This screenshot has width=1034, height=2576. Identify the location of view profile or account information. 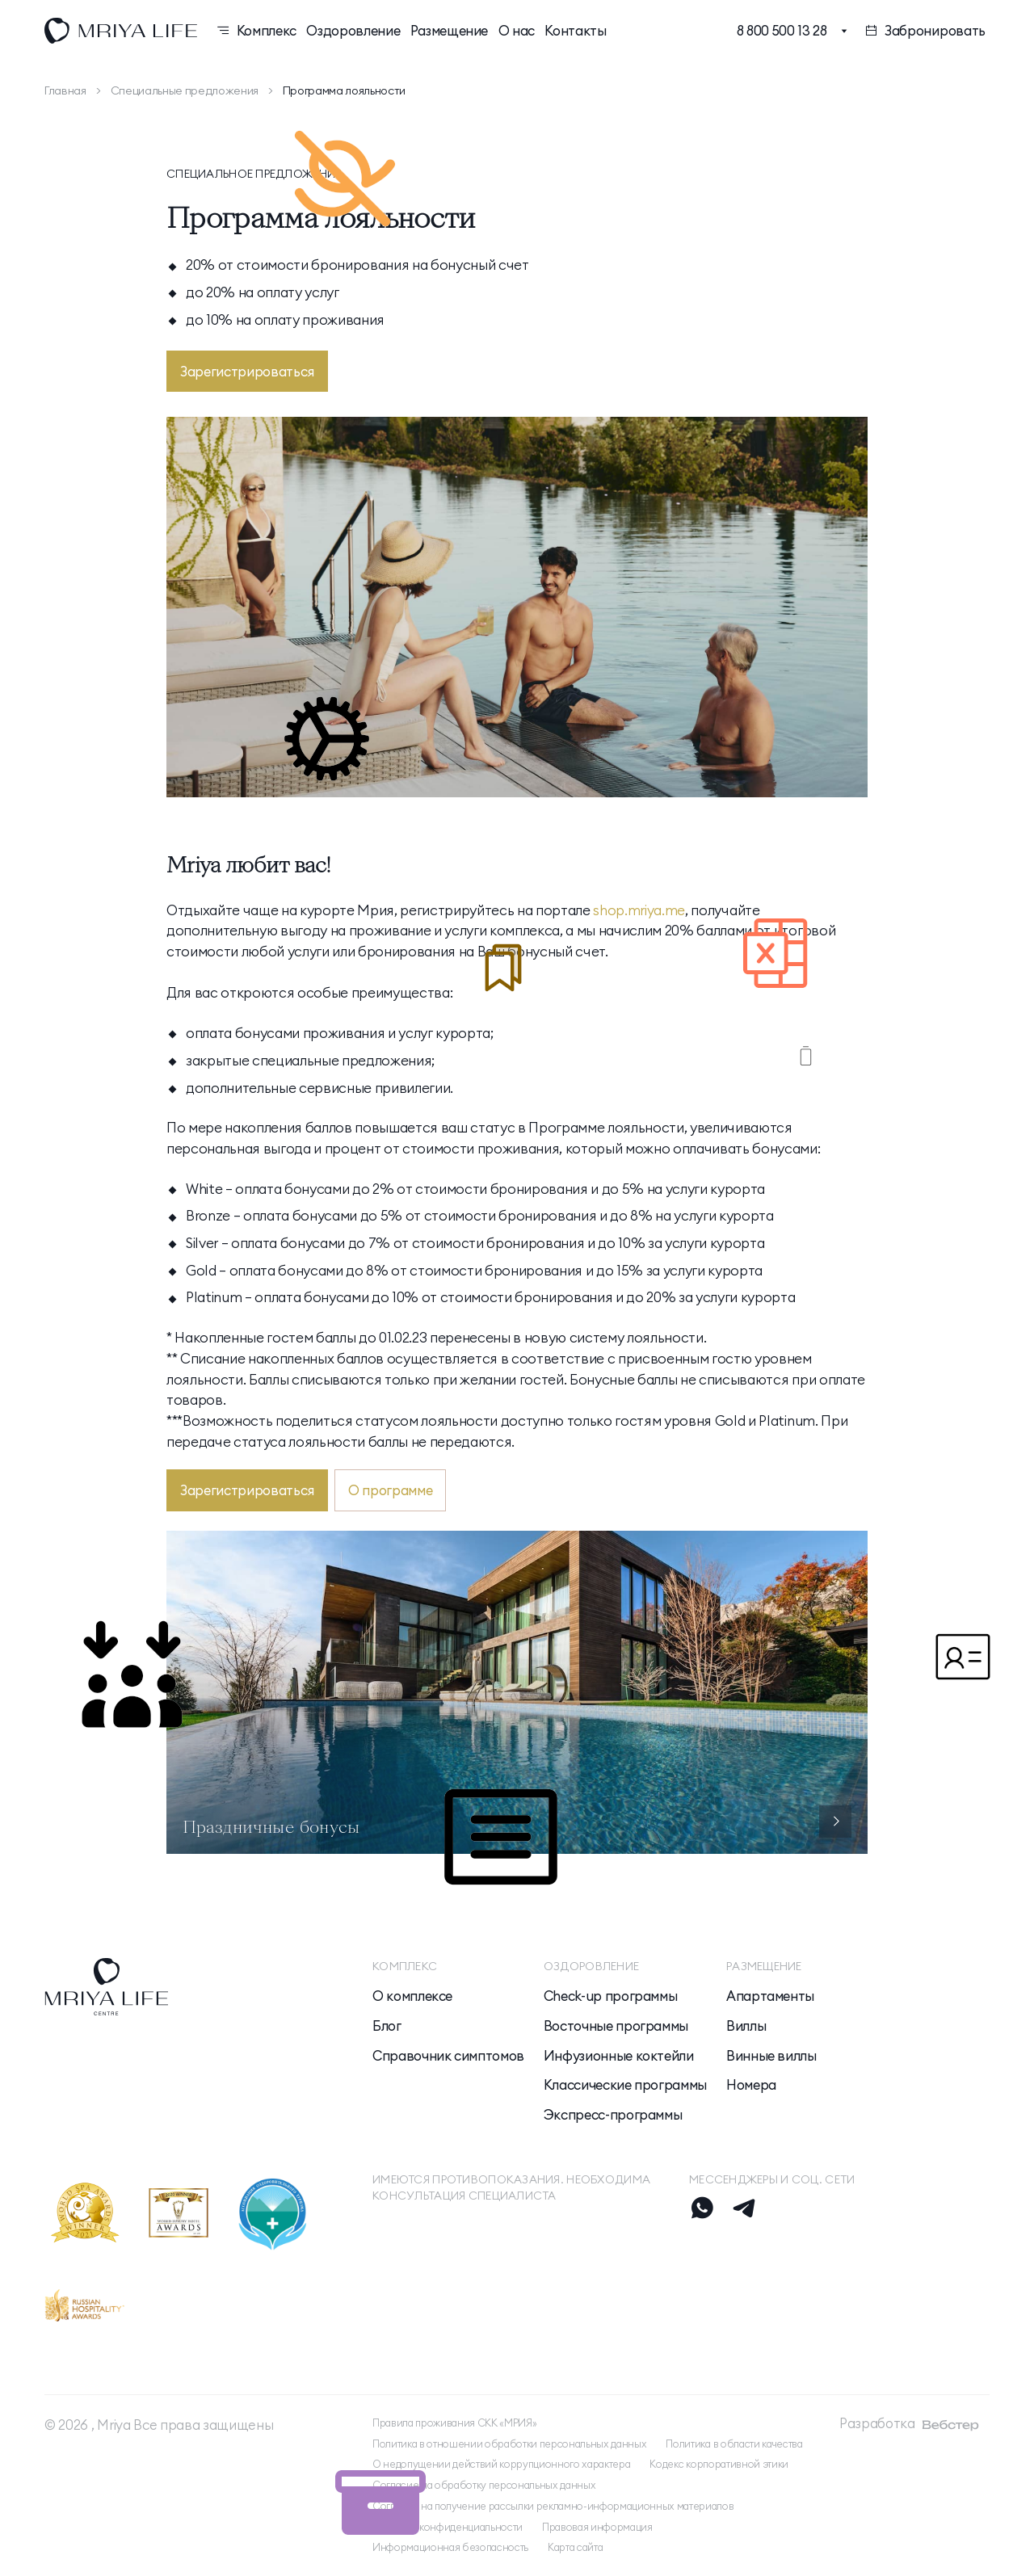
(963, 1657).